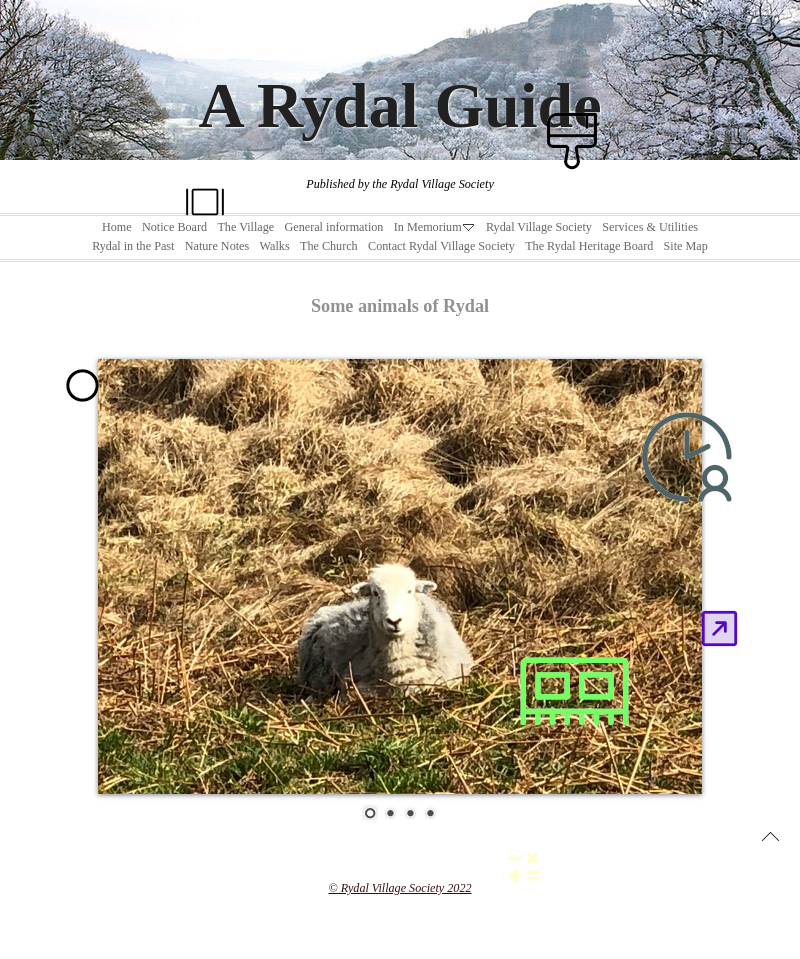  Describe the element at coordinates (687, 457) in the screenshot. I see `view user's time or schedule` at that location.